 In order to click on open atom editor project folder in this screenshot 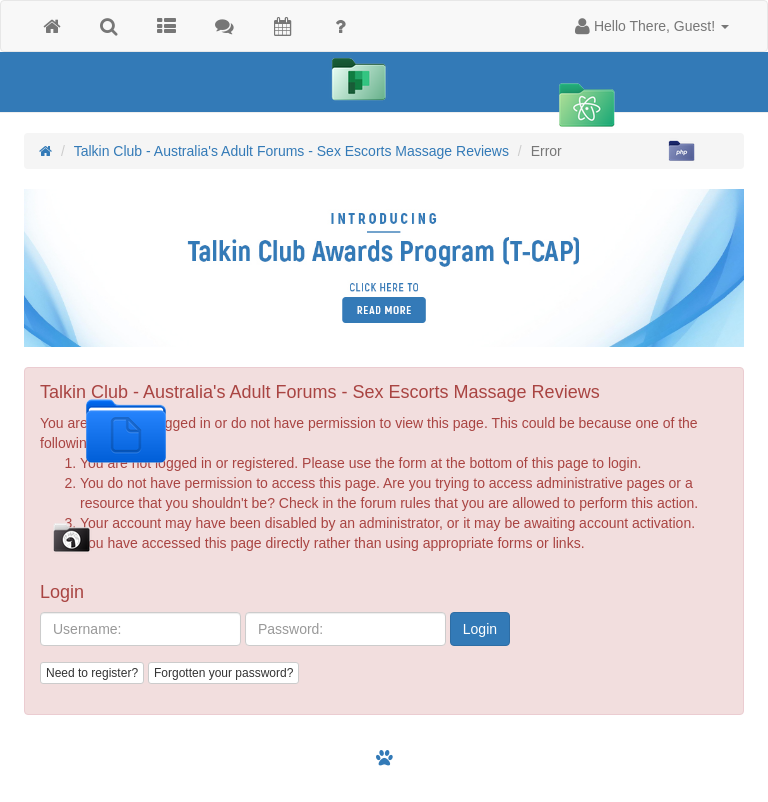, I will do `click(586, 106)`.